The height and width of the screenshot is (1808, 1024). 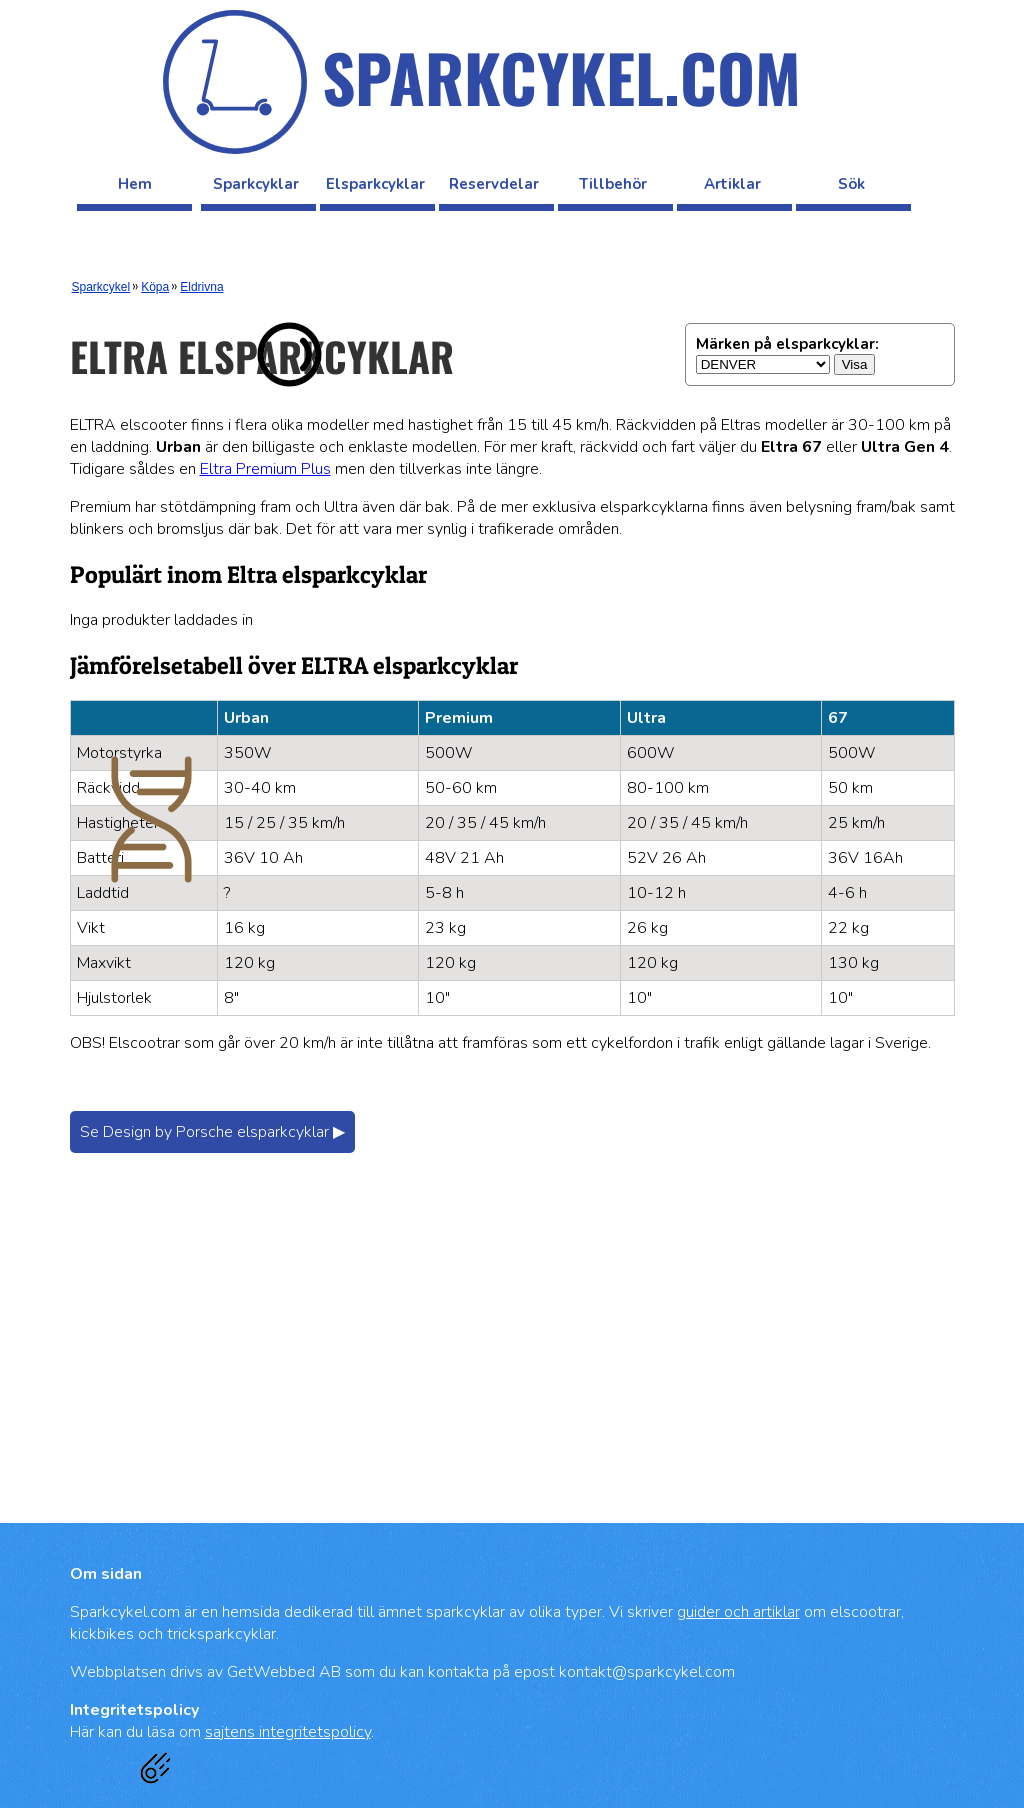 What do you see at coordinates (151, 819) in the screenshot?
I see `access genetics or DNA-related features` at bounding box center [151, 819].